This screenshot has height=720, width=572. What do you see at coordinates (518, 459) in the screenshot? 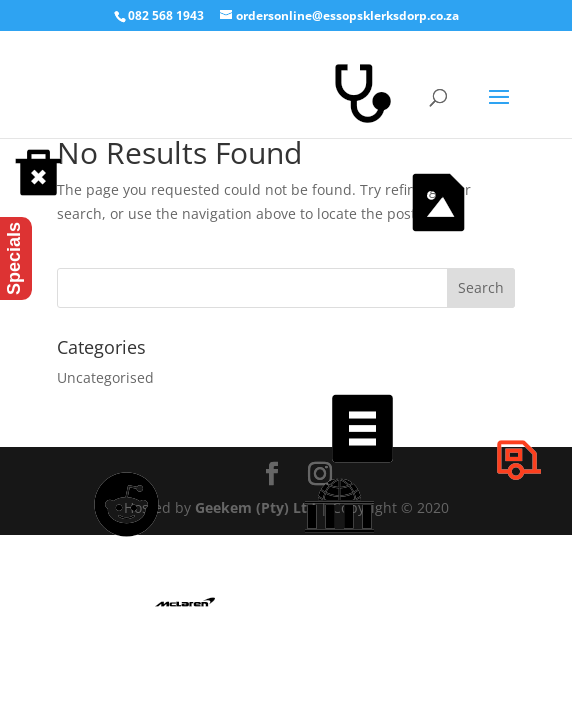
I see `view caravan or RV rental options` at bounding box center [518, 459].